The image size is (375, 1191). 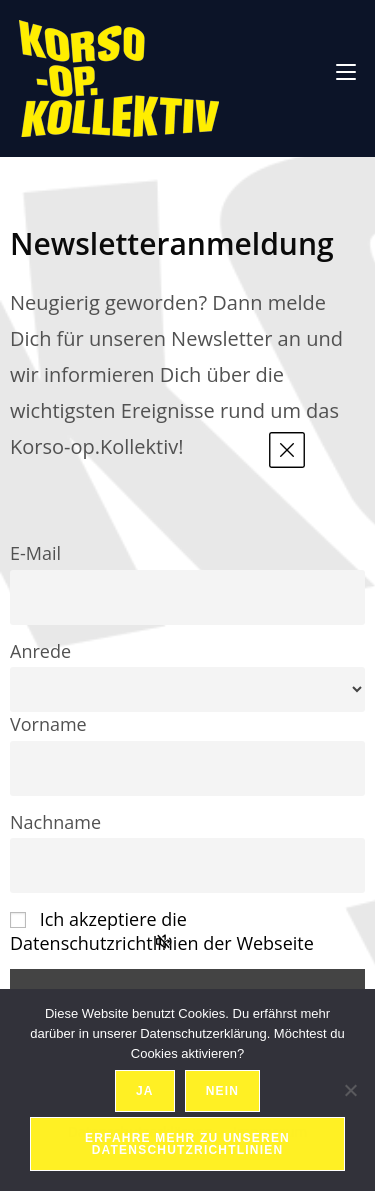 I want to click on close or dismiss a modal window, so click(x=287, y=450).